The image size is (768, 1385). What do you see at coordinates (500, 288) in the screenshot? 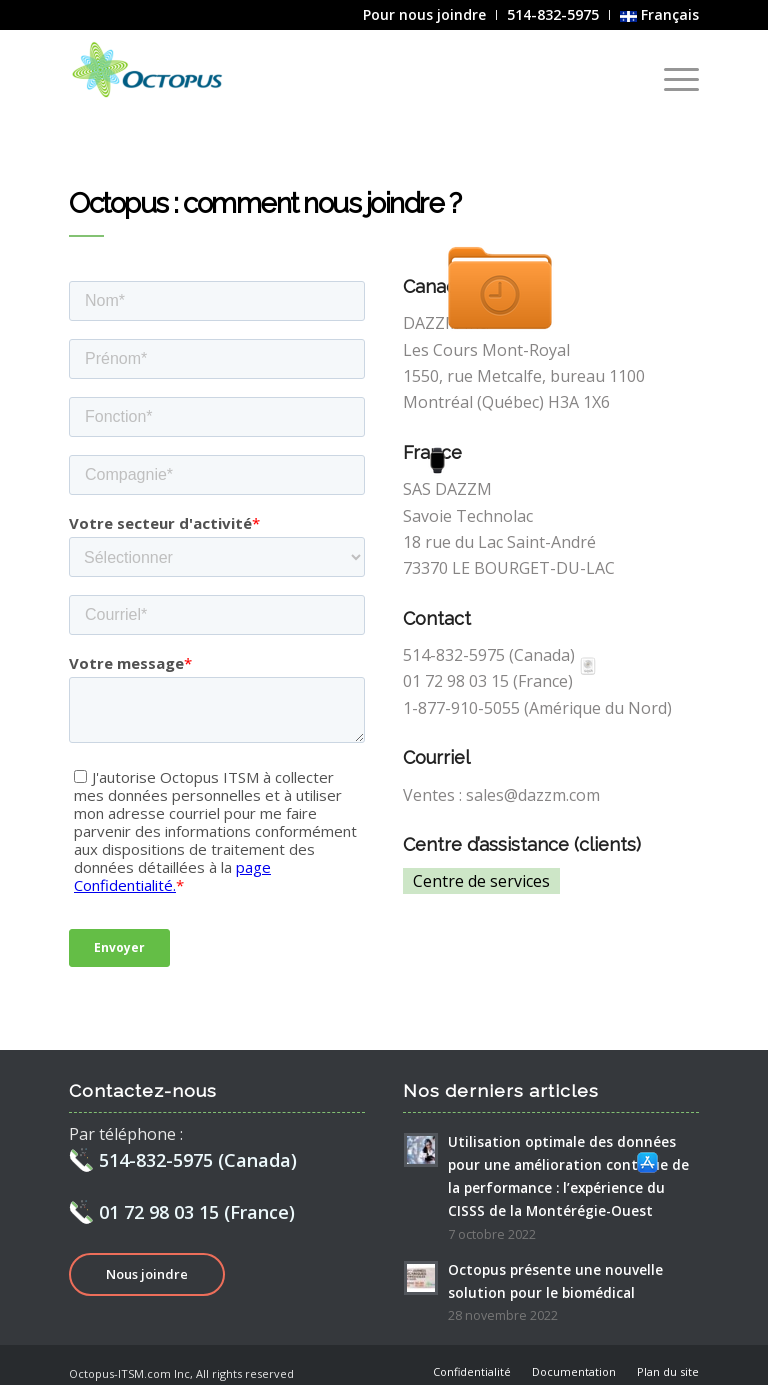
I see `access temporary files folder` at bounding box center [500, 288].